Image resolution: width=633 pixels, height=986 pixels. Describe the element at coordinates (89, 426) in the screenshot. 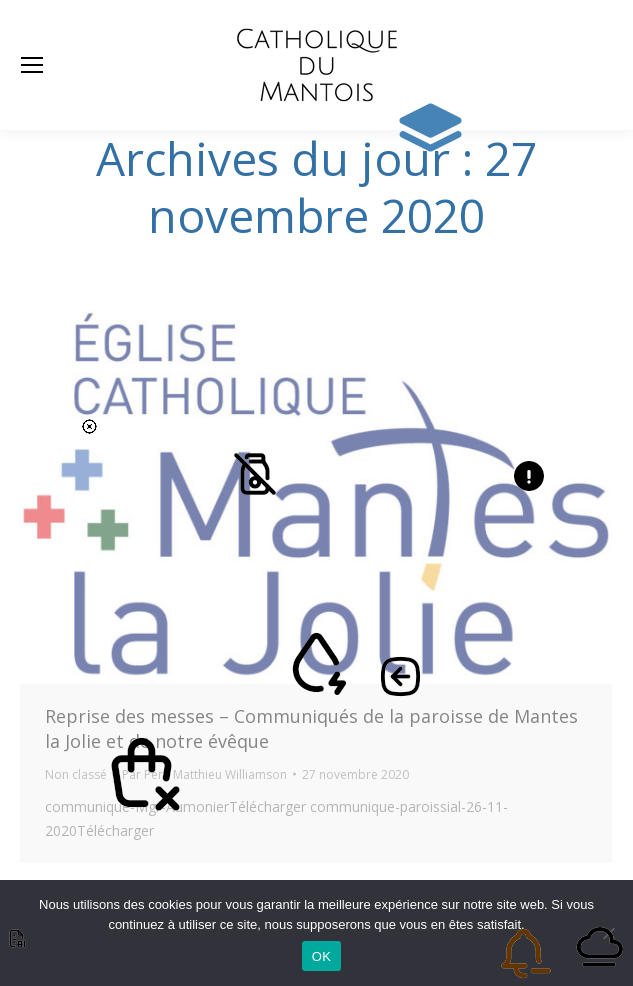

I see `dismiss or close a dialog` at that location.